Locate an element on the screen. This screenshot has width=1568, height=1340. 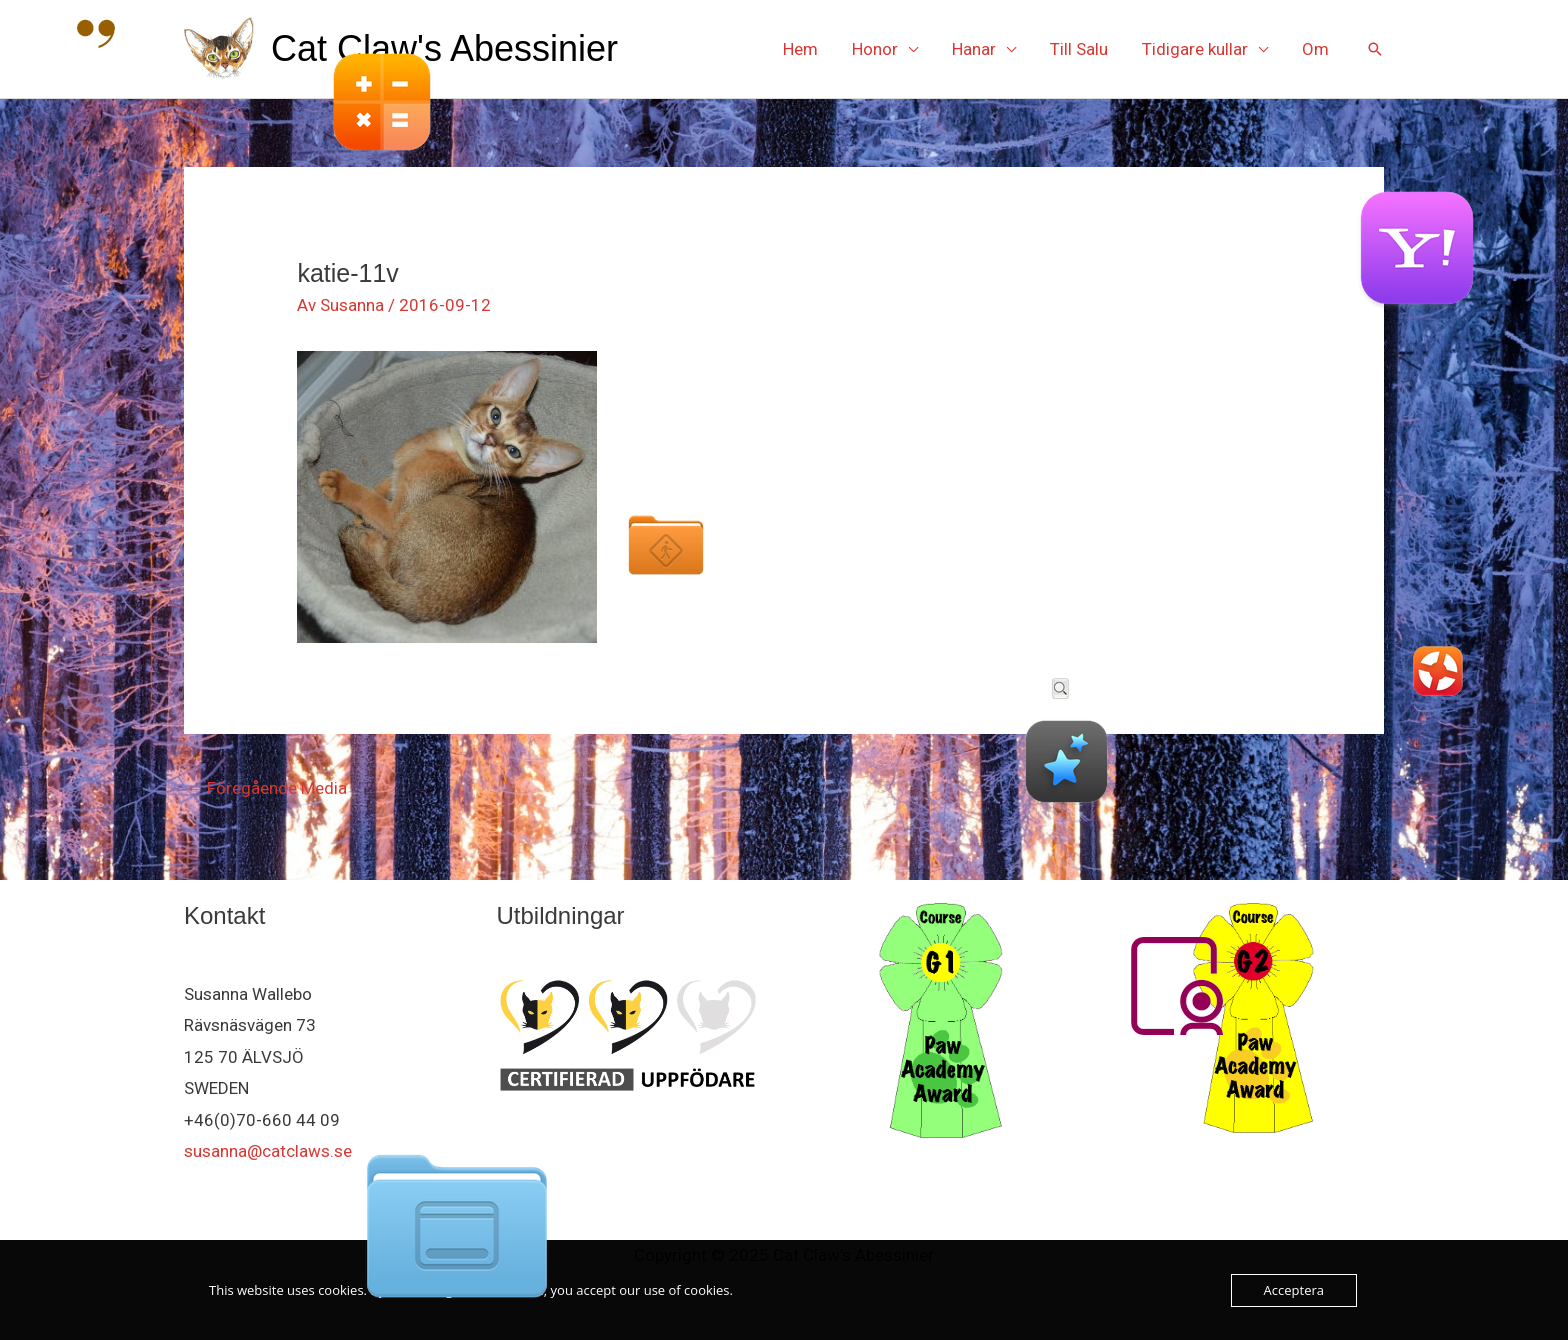
open Yahoo web app is located at coordinates (1417, 248).